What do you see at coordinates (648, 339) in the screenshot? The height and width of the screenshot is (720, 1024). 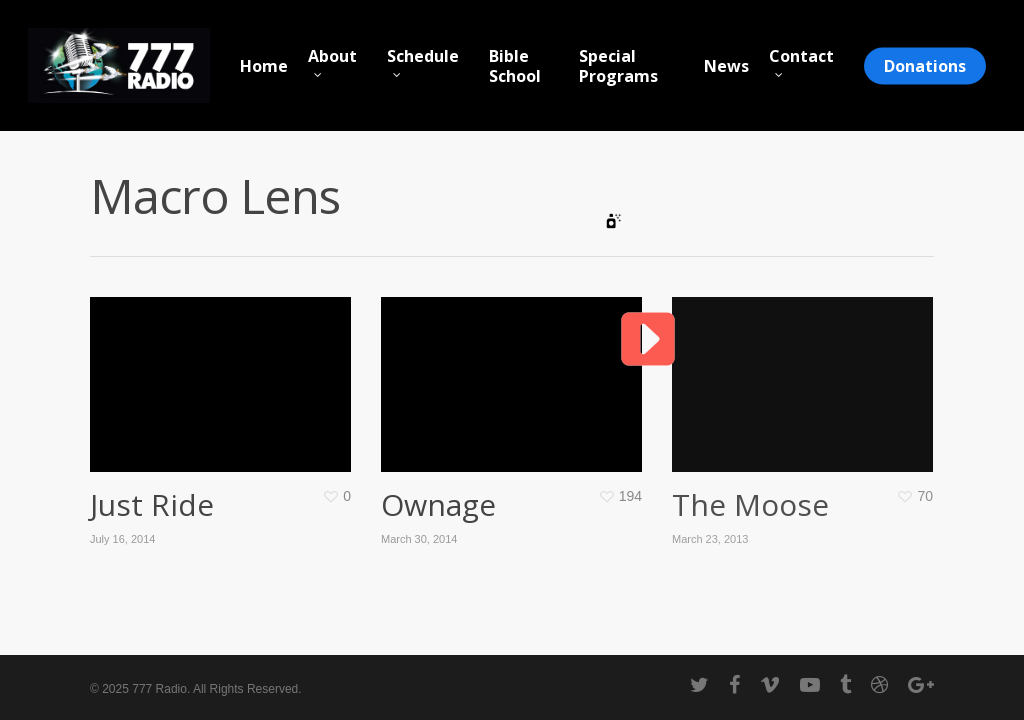 I see `play media or video content` at bounding box center [648, 339].